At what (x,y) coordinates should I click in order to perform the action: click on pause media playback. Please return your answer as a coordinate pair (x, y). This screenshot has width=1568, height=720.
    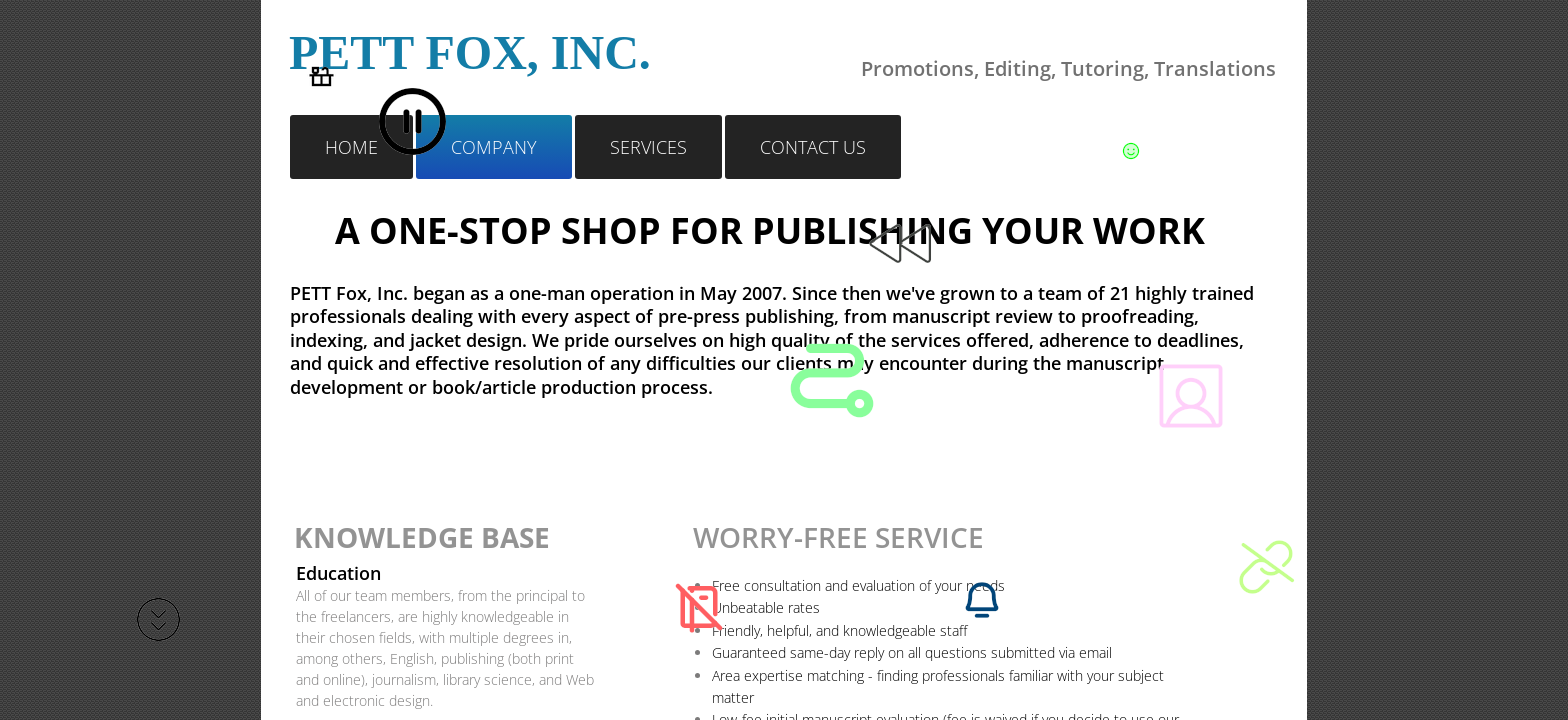
    Looking at the image, I should click on (412, 121).